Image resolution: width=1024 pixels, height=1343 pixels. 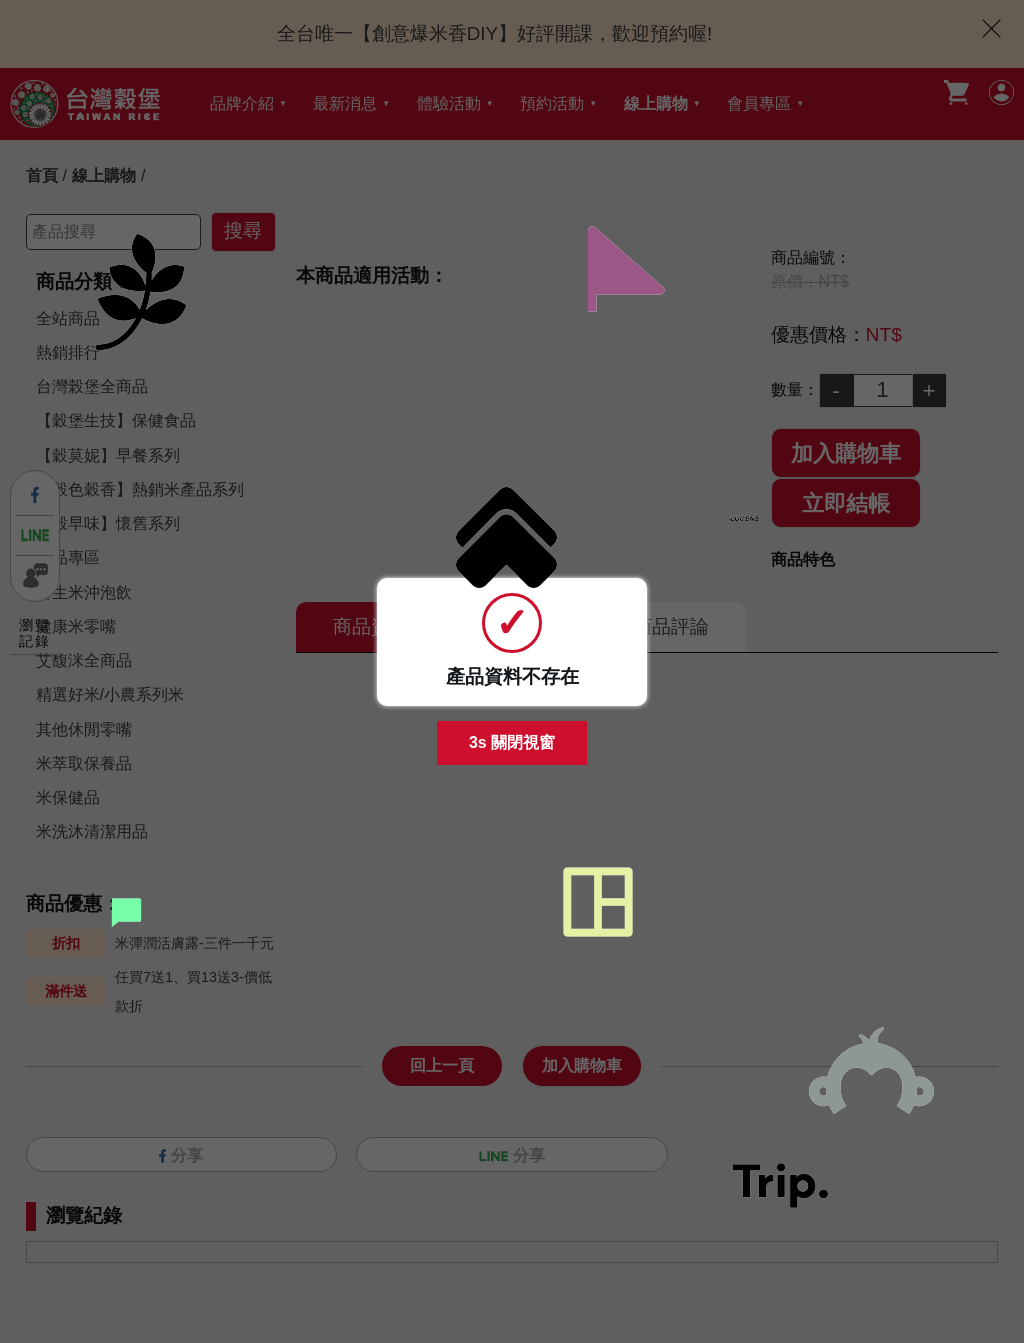 What do you see at coordinates (126, 911) in the screenshot?
I see `open chat or messaging` at bounding box center [126, 911].